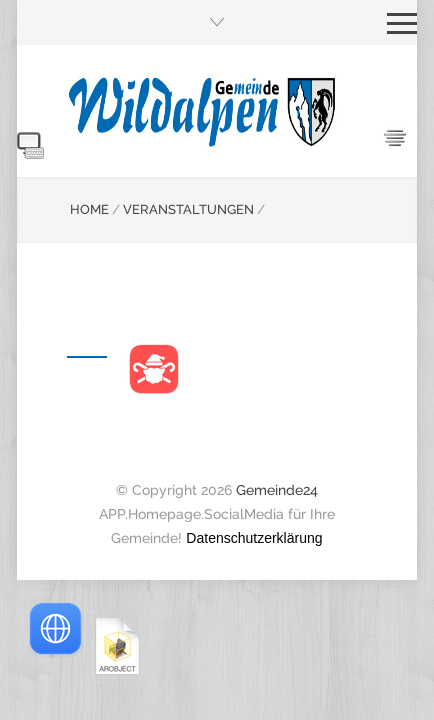 This screenshot has width=434, height=720. Describe the element at coordinates (395, 138) in the screenshot. I see `center align text` at that location.